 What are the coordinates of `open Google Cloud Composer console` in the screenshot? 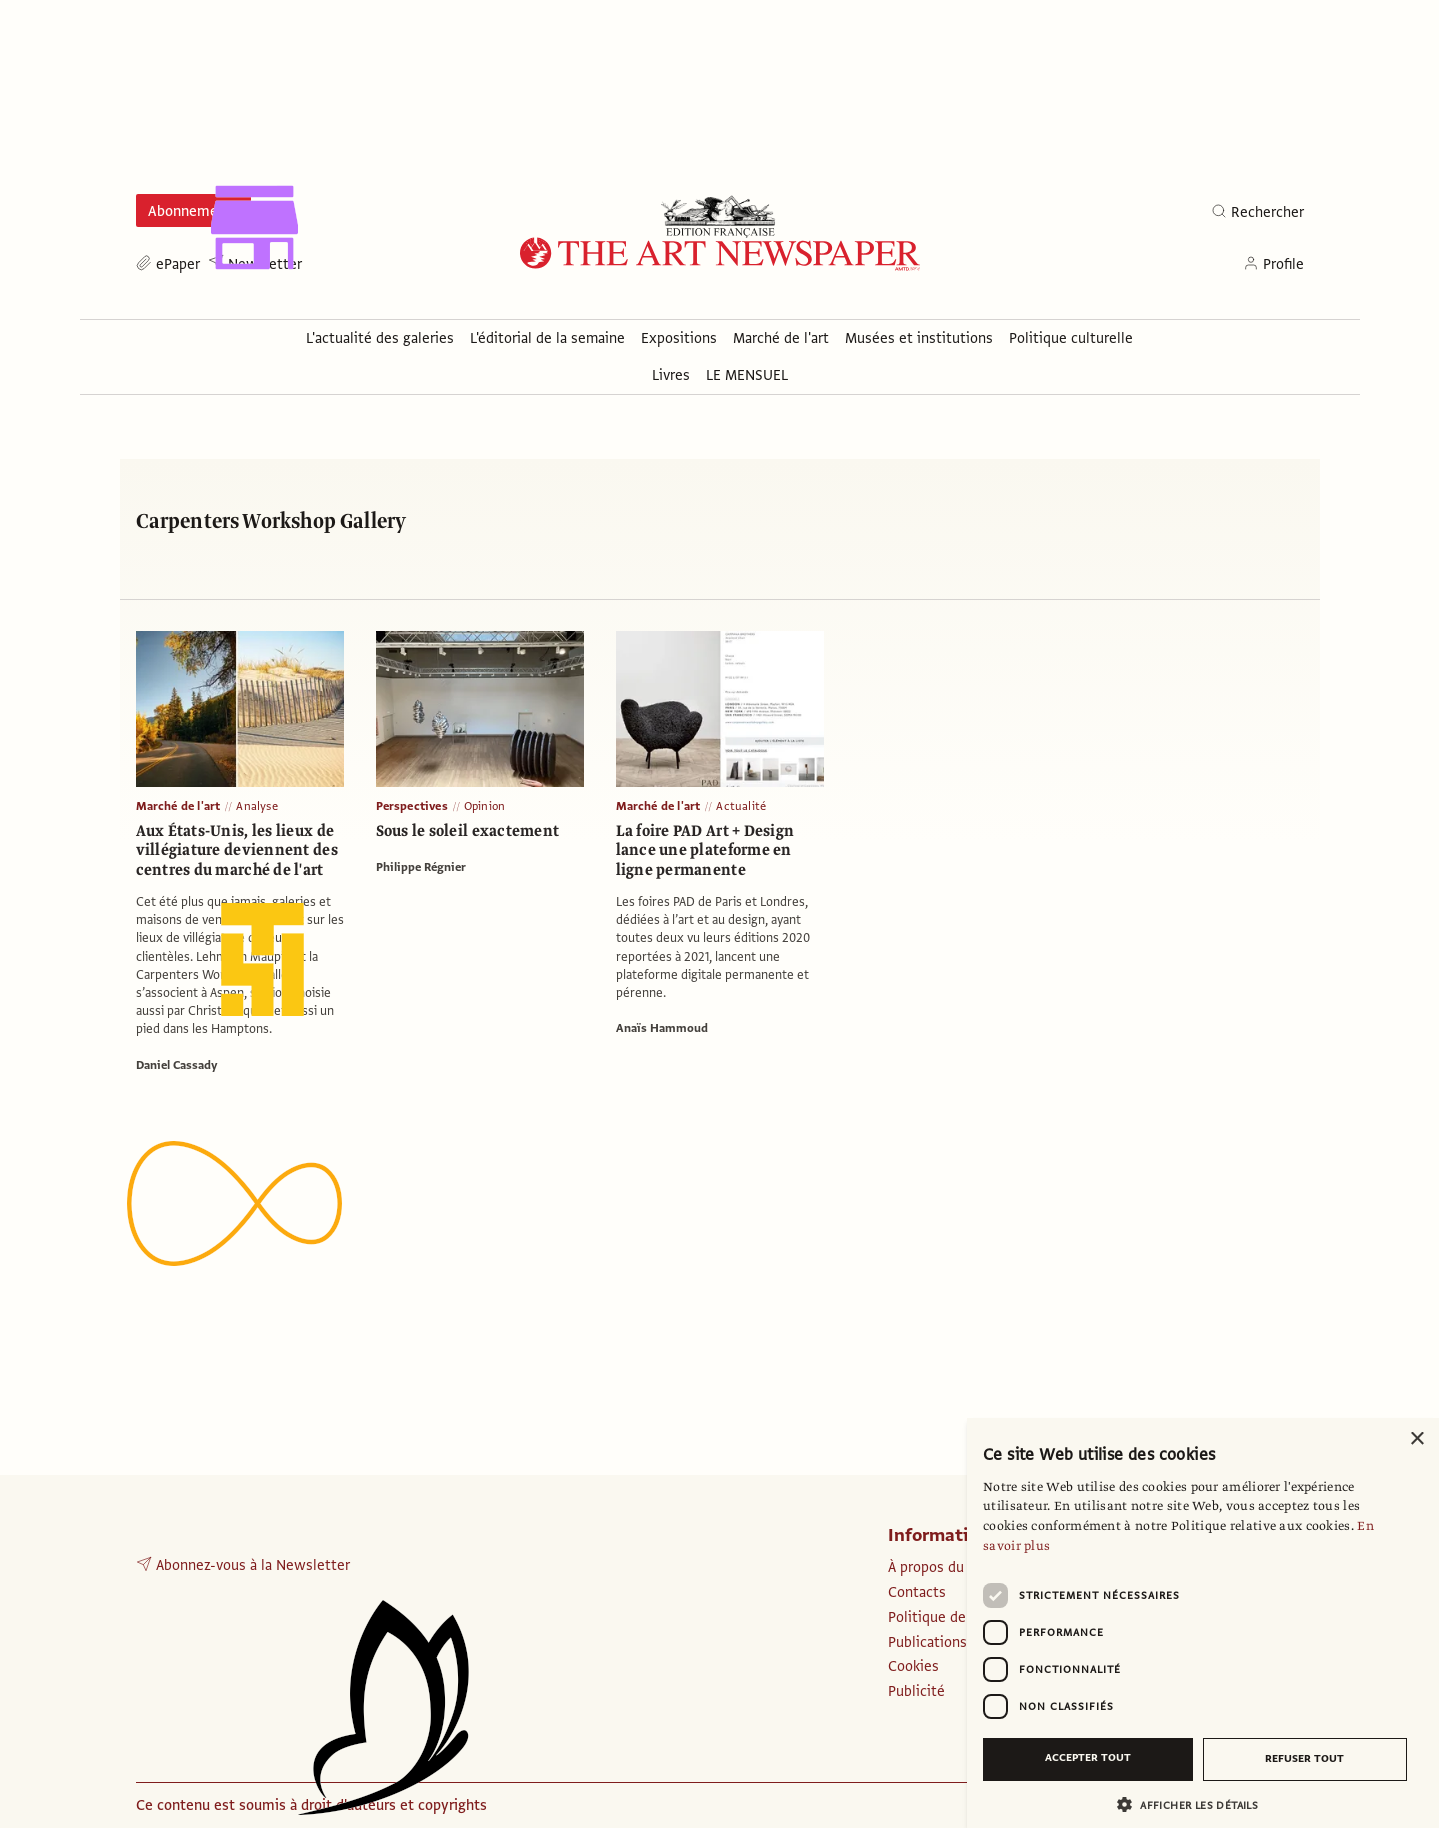 It's located at (262, 959).